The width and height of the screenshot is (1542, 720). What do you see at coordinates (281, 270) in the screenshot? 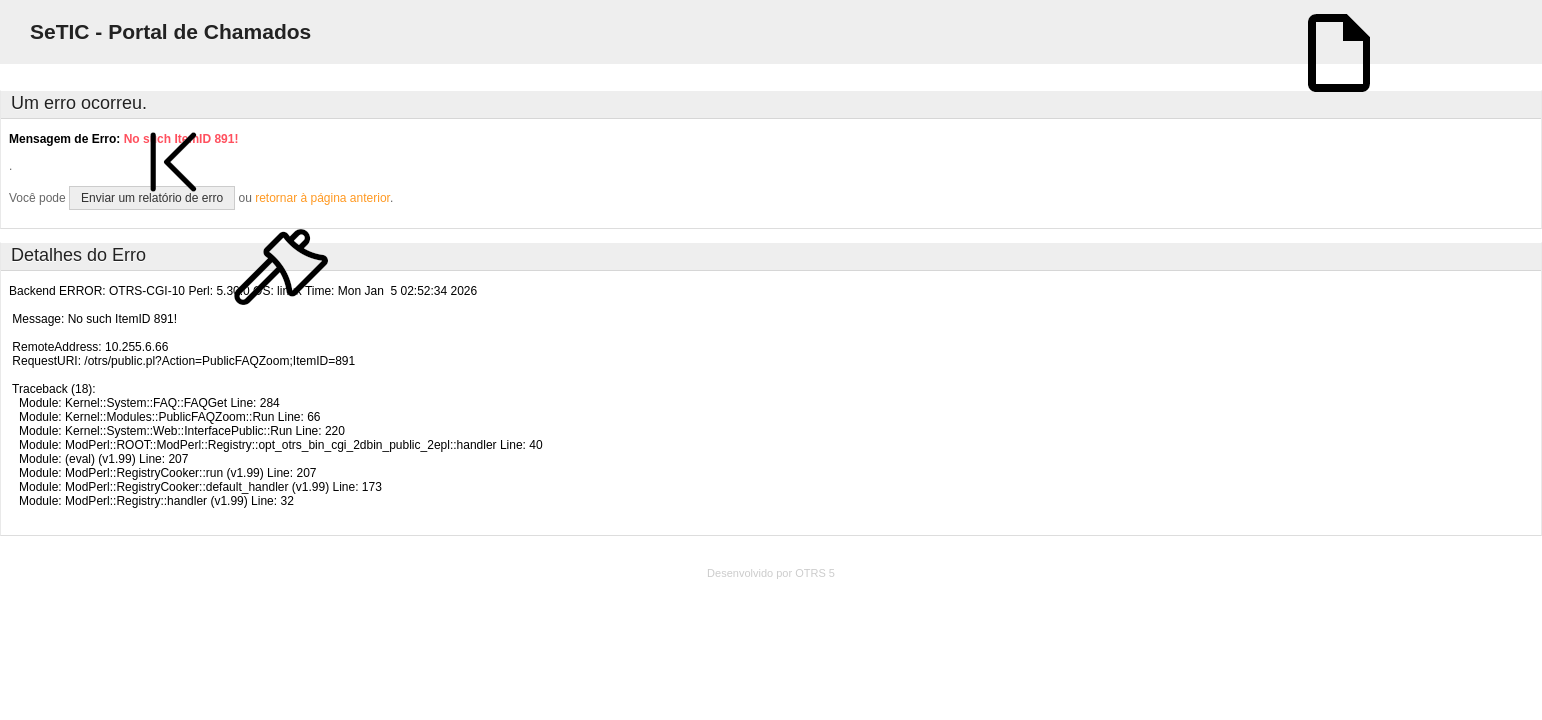
I see `tool or equipment category` at bounding box center [281, 270].